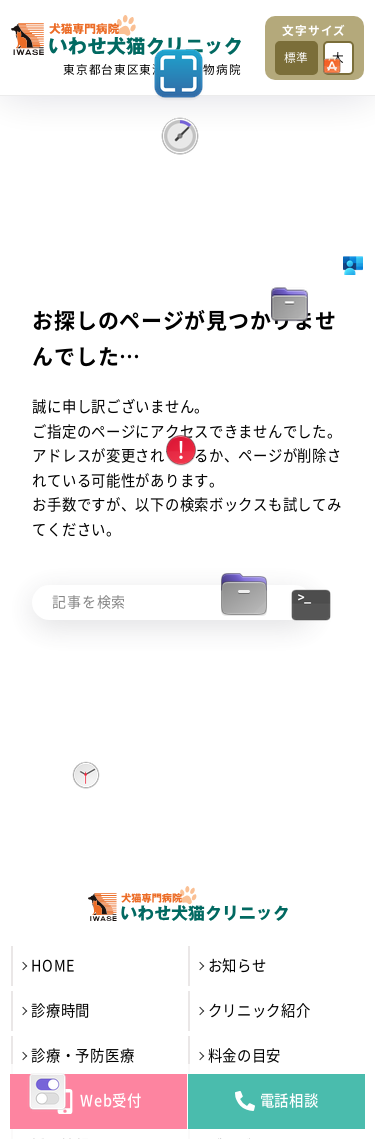 This screenshot has width=375, height=1139. Describe the element at coordinates (289, 303) in the screenshot. I see `open the file manager application` at that location.